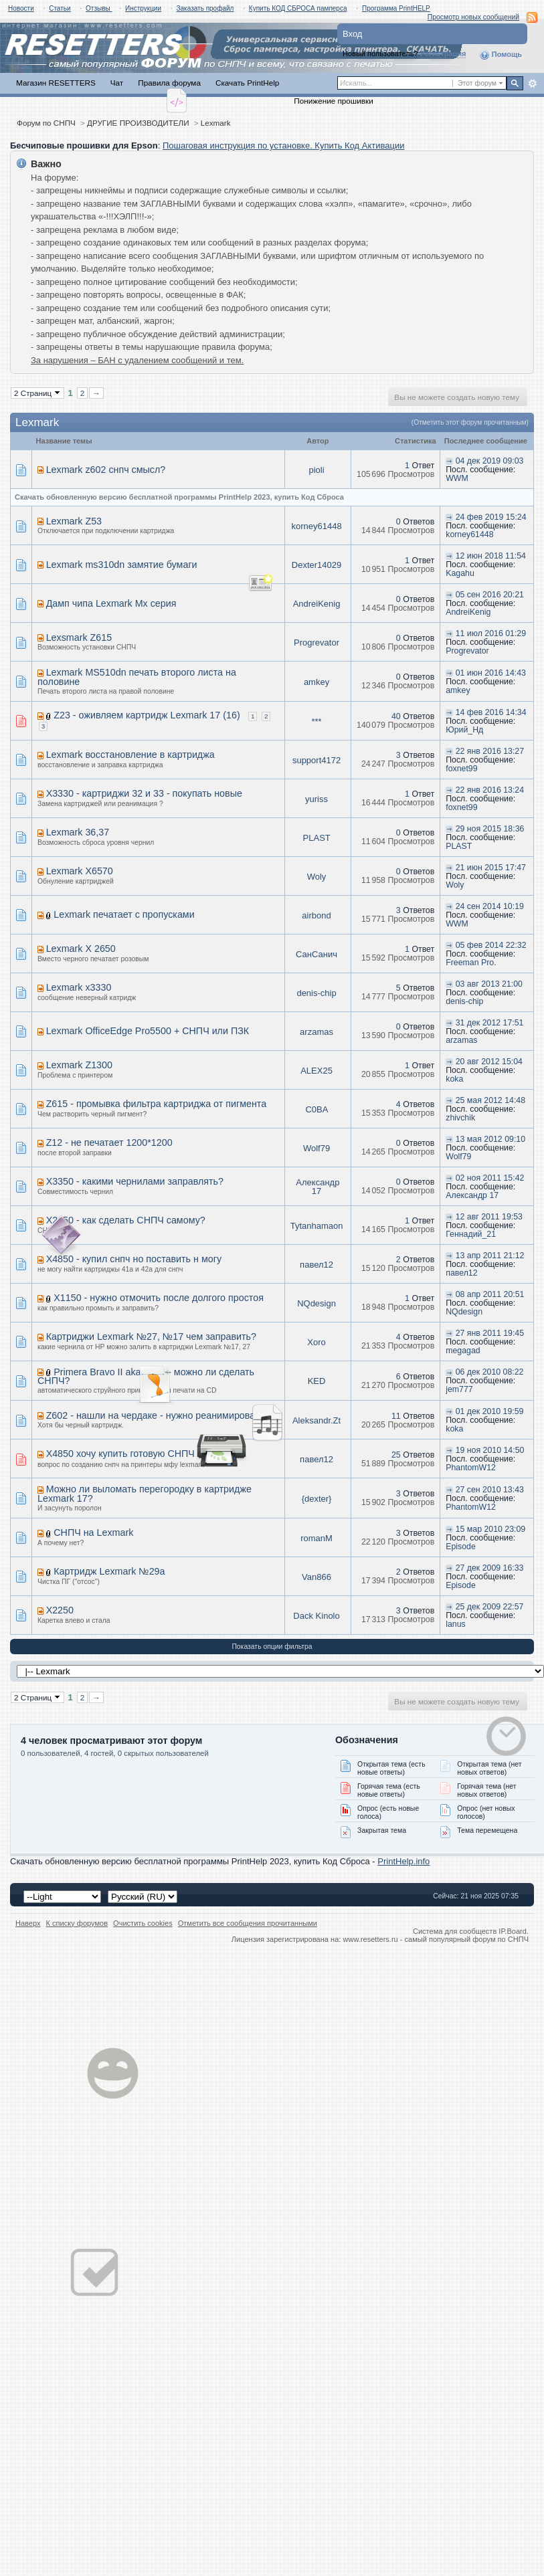  What do you see at coordinates (267, 1422) in the screenshot?
I see `open a lilypond music notation file` at bounding box center [267, 1422].